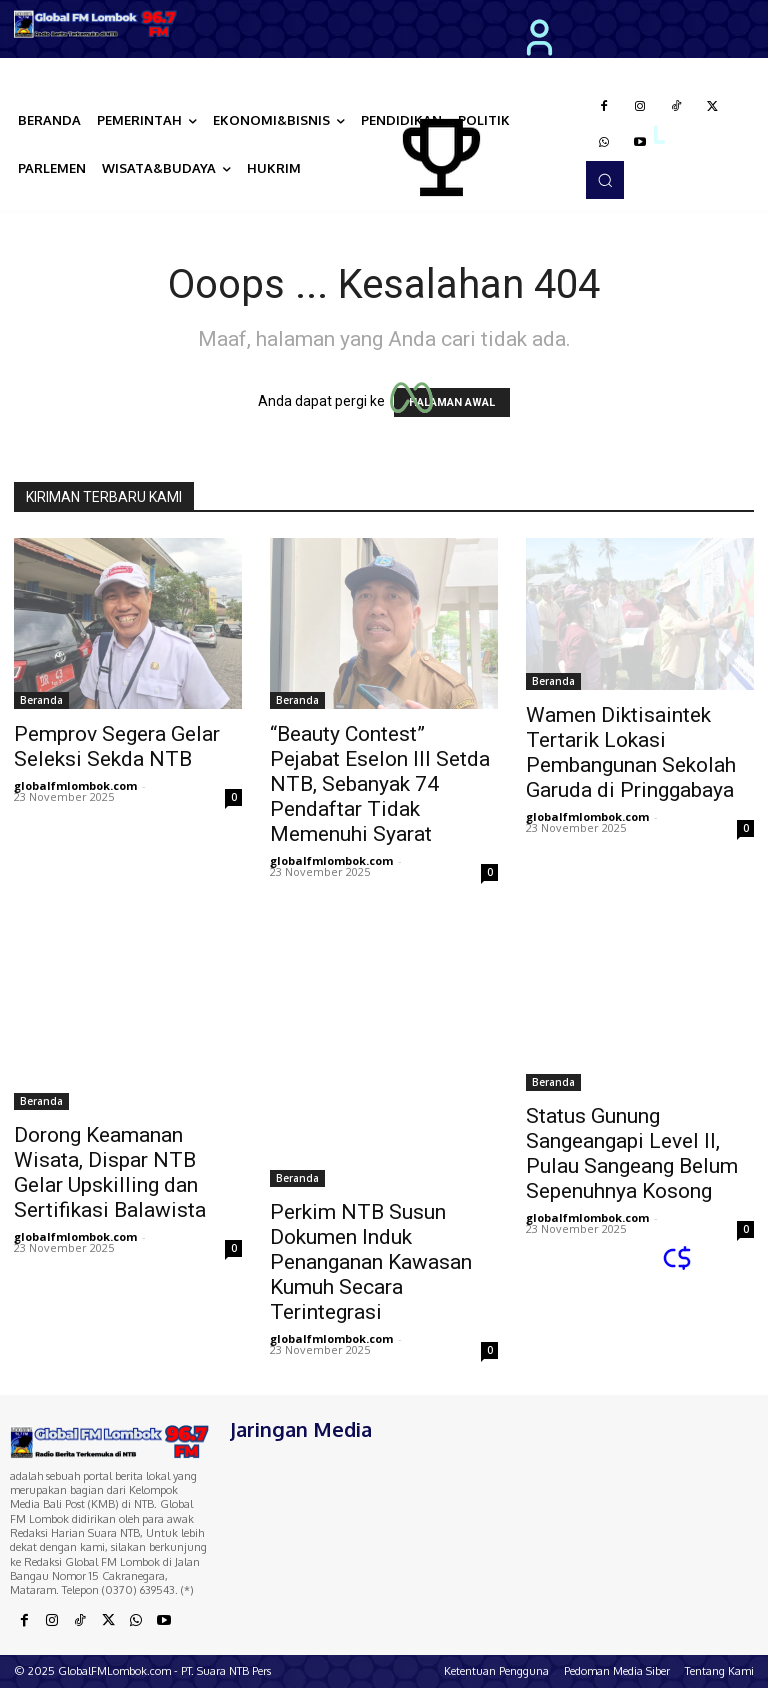 The height and width of the screenshot is (1688, 768). I want to click on view your profile, so click(539, 37).